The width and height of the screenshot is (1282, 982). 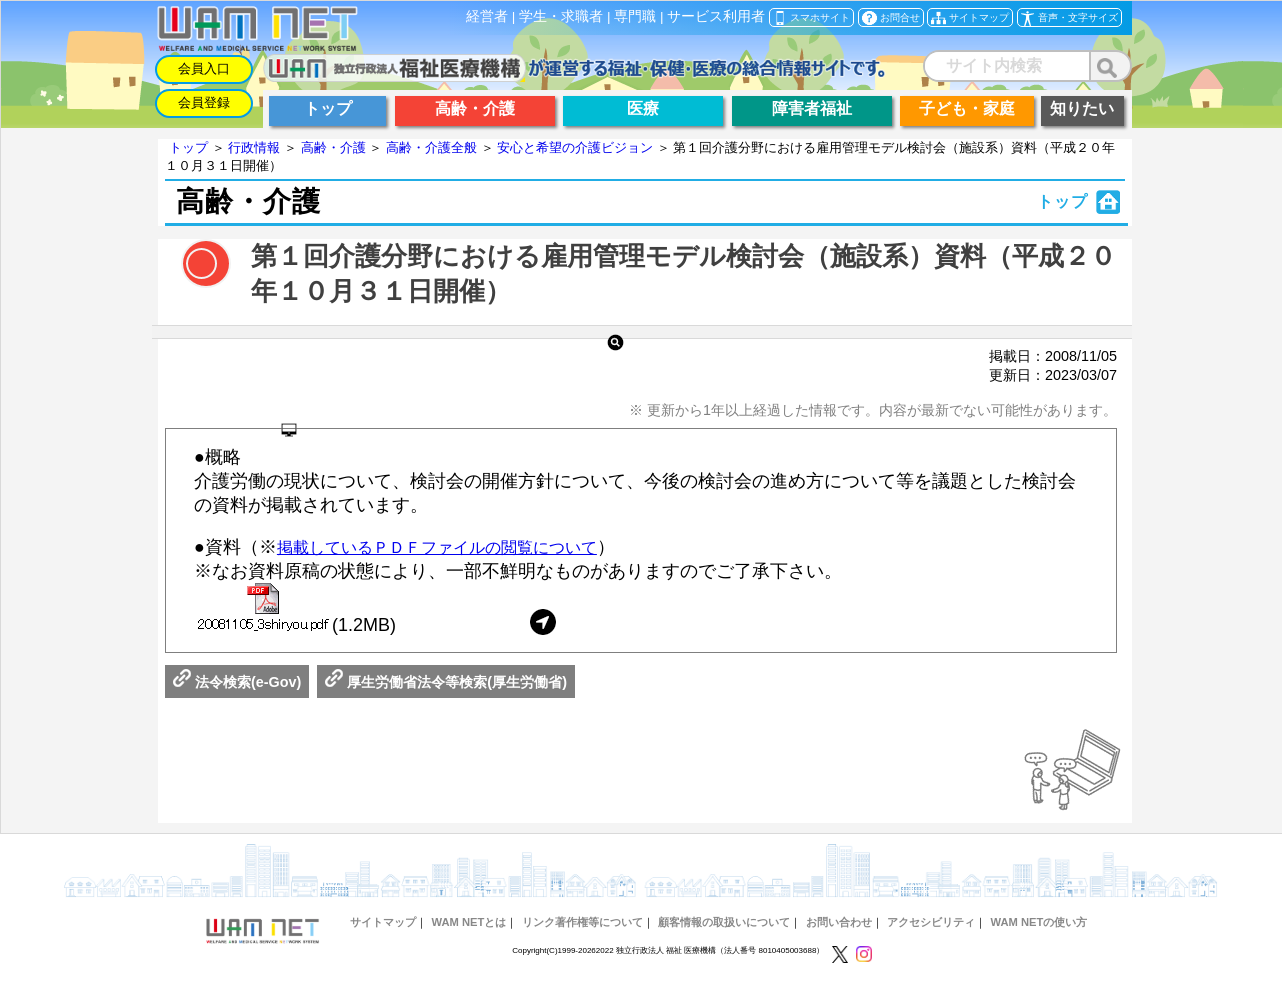 I want to click on tap to search, so click(x=615, y=342).